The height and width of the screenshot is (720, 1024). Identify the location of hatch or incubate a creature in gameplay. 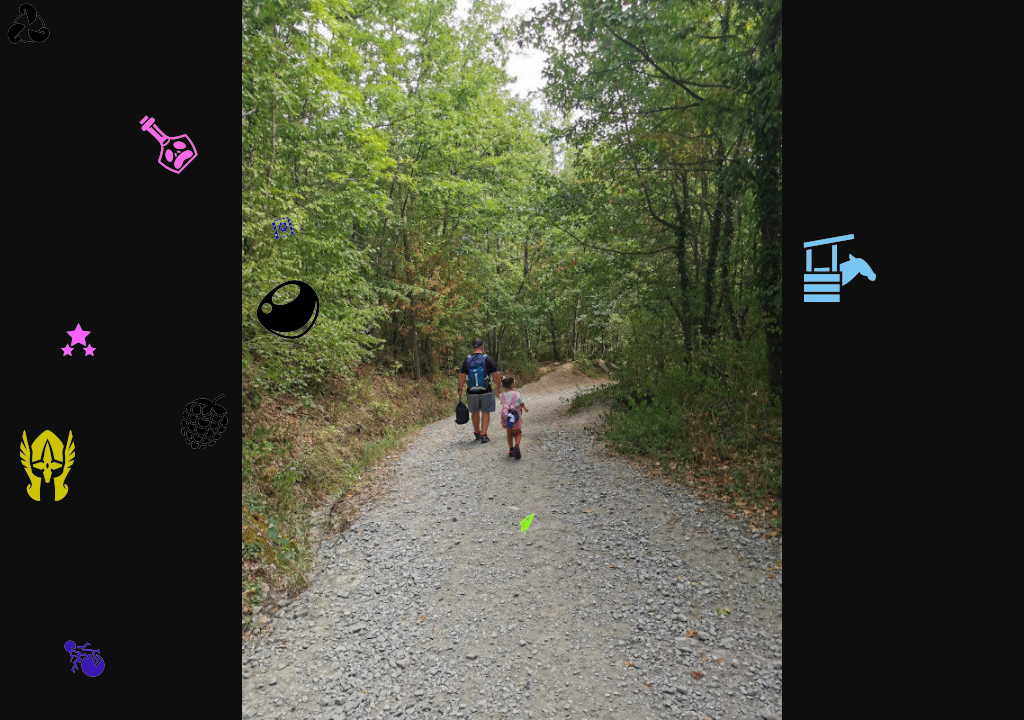
(288, 310).